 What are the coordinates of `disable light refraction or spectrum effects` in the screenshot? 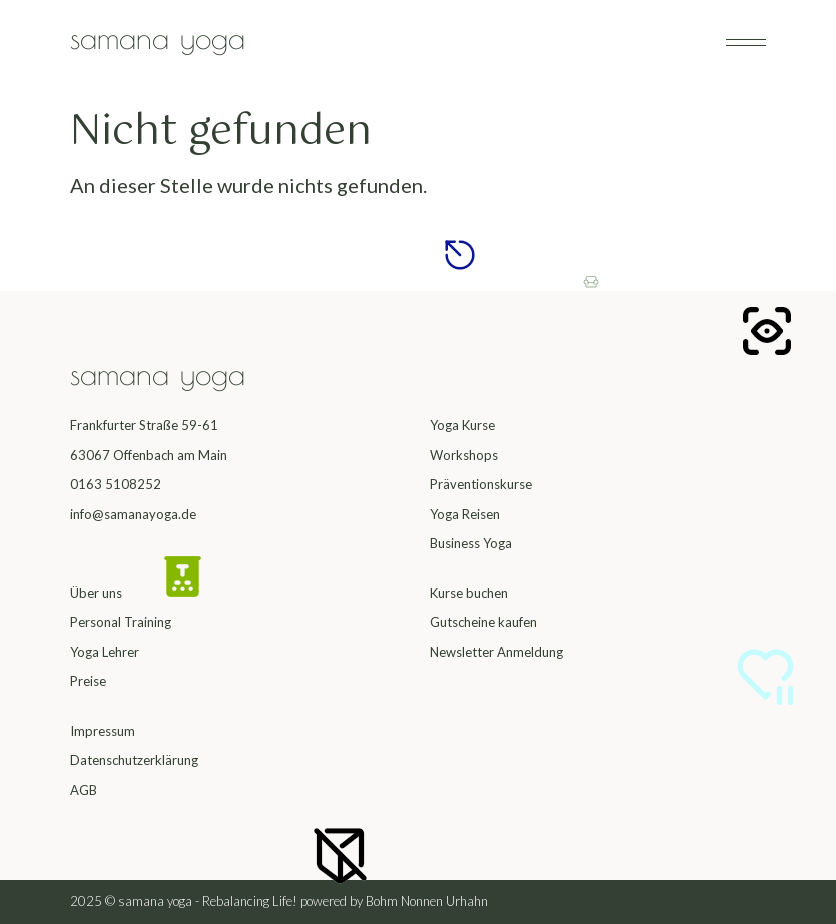 It's located at (340, 854).